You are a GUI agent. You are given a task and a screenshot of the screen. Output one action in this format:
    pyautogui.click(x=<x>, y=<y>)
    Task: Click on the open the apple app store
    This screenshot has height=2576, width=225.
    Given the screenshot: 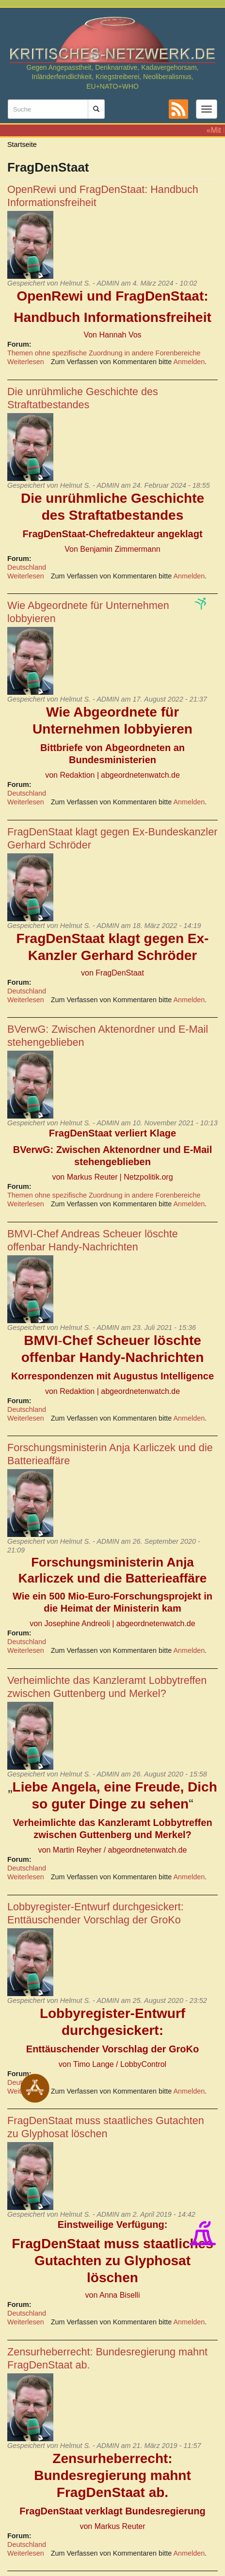 What is the action you would take?
    pyautogui.click(x=35, y=2088)
    